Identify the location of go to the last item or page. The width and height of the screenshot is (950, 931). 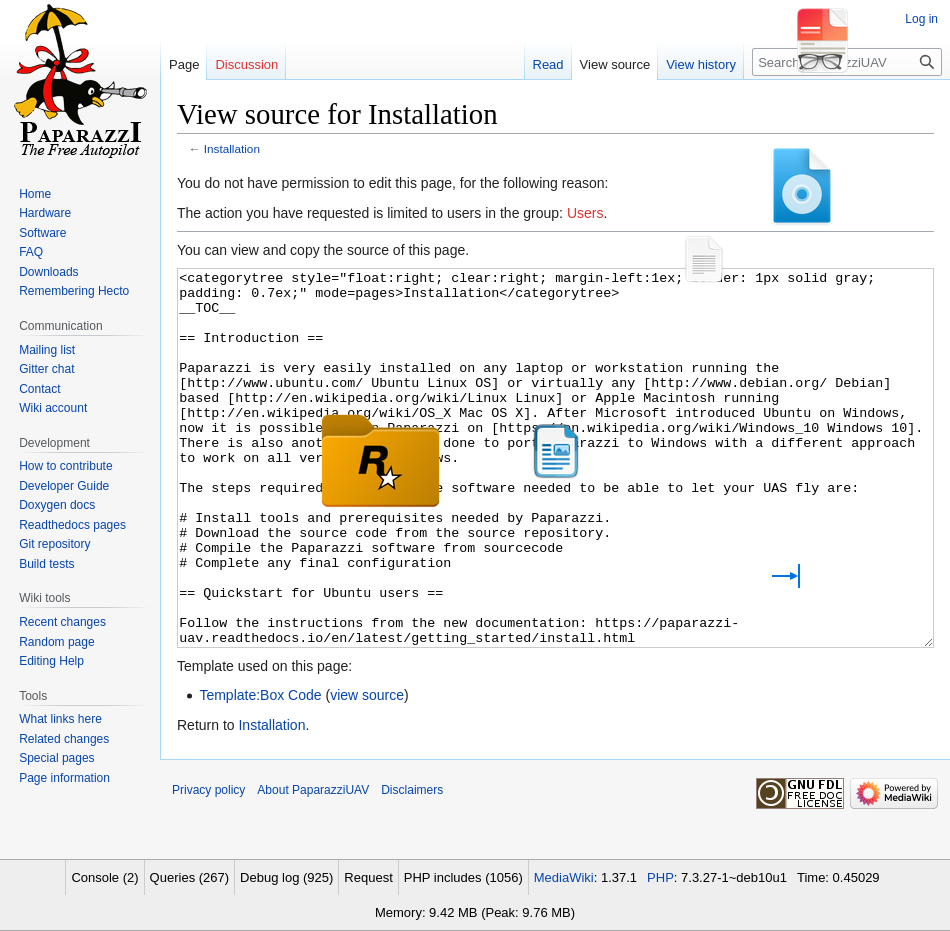
(786, 576).